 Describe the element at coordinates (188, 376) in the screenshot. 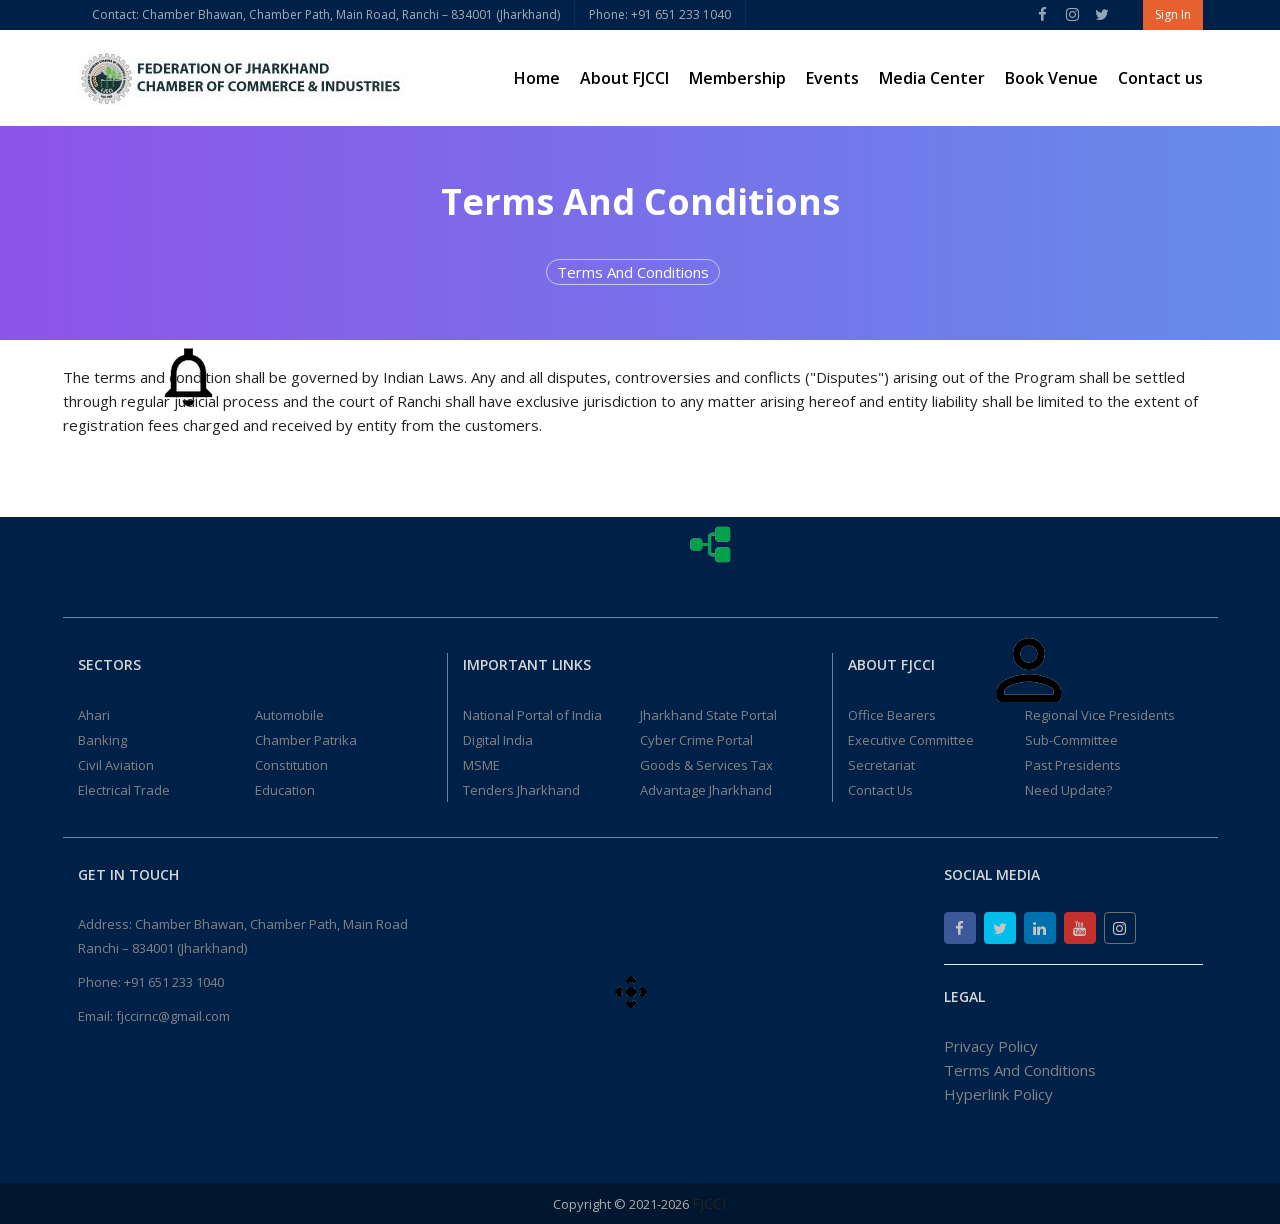

I see `view notifications` at that location.